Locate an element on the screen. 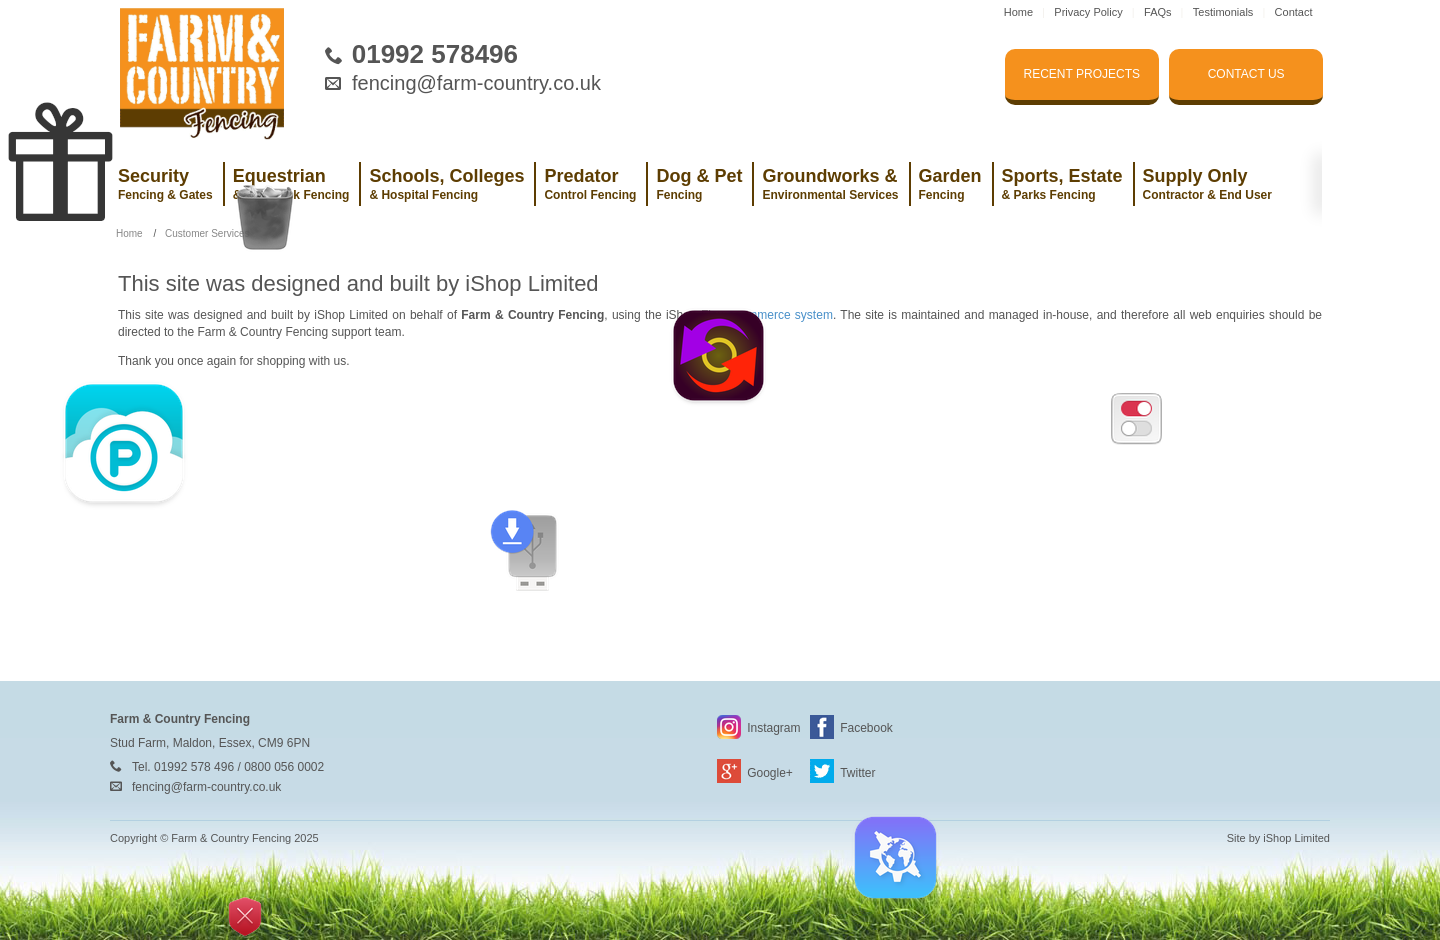 The image size is (1440, 940). create a bootable USB drive is located at coordinates (532, 552).